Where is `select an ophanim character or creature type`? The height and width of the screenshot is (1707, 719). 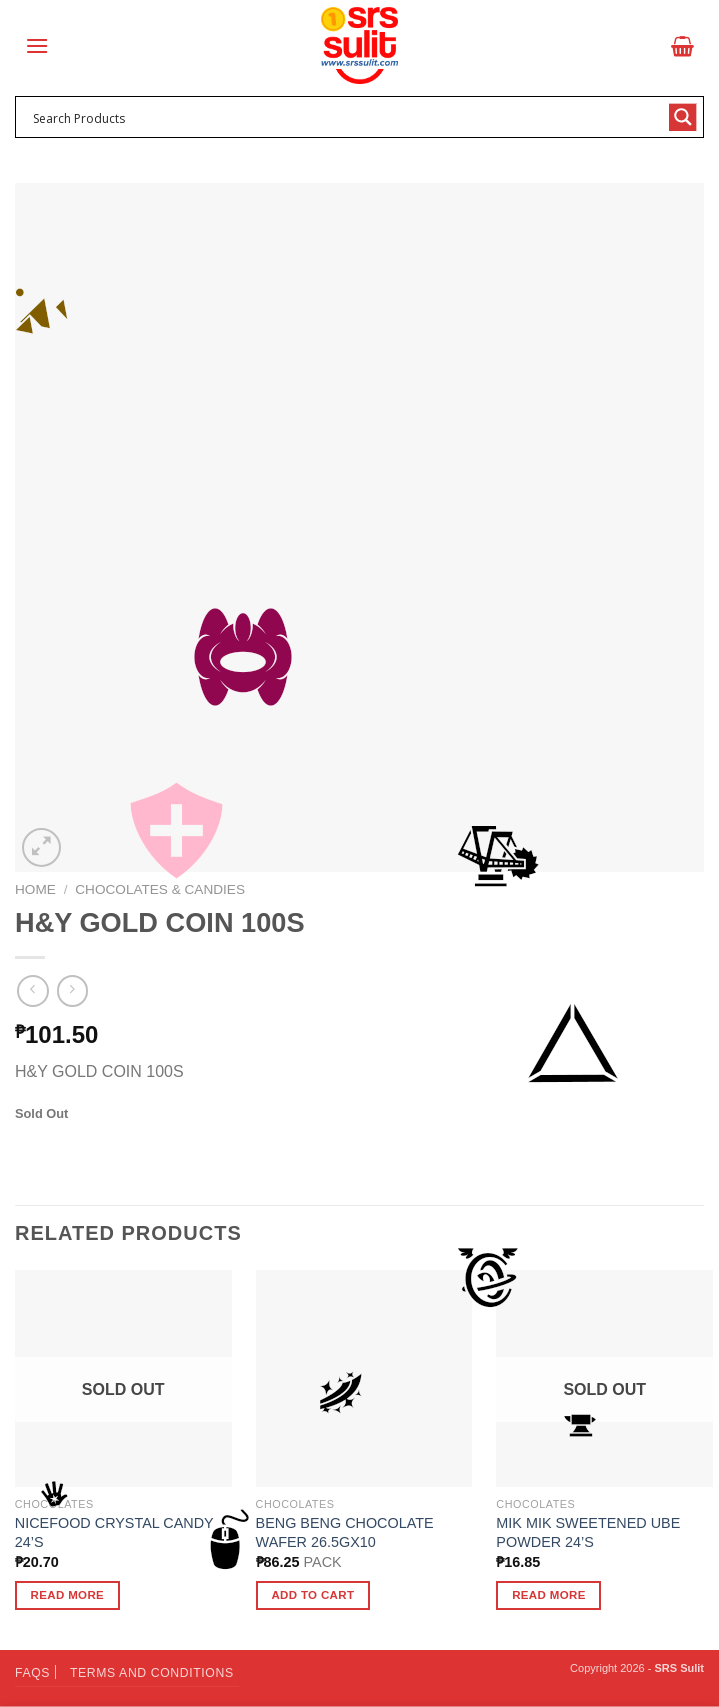
select an ophanim character or creature type is located at coordinates (488, 1277).